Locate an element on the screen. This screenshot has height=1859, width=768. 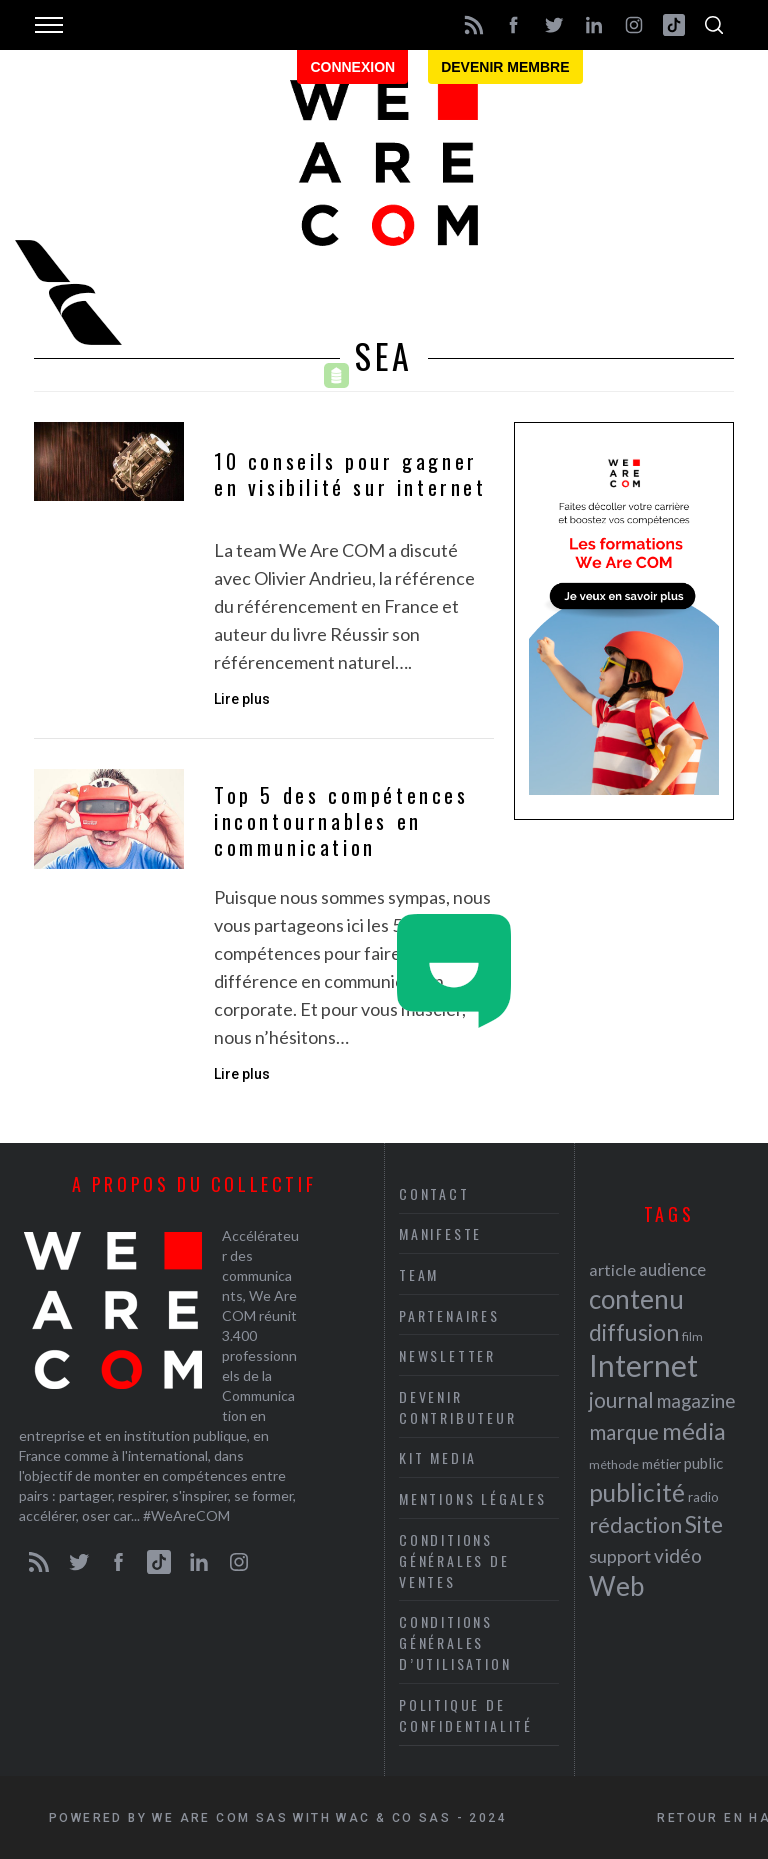
open the American Airlines app is located at coordinates (68, 292).